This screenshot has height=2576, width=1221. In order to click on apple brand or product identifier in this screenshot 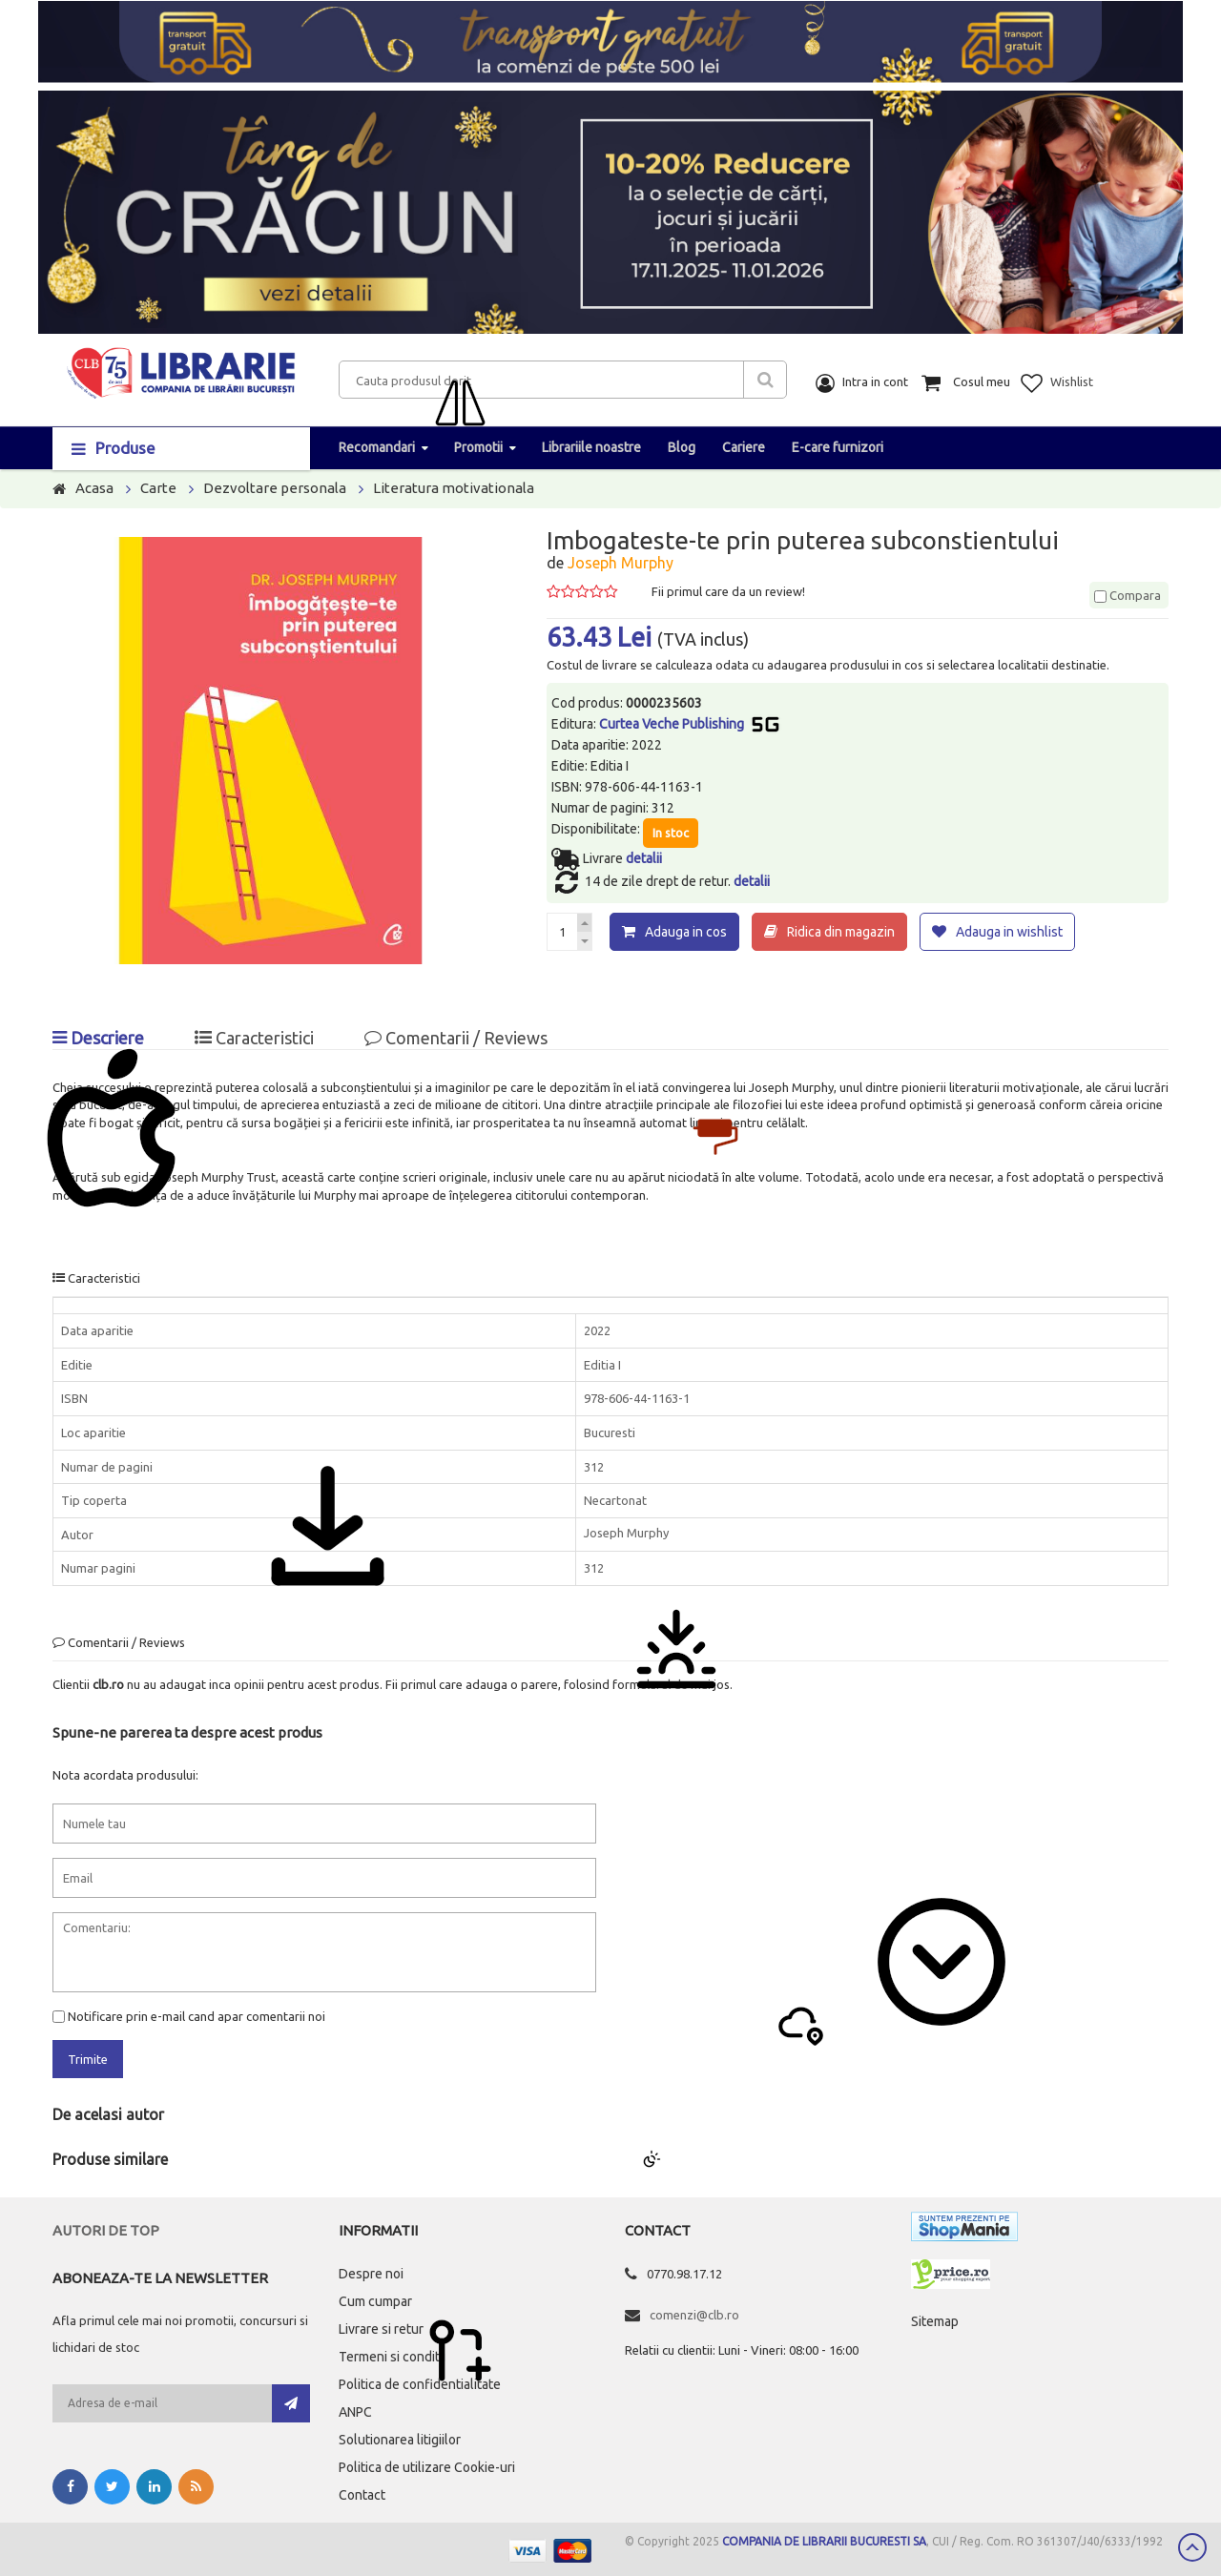, I will do `click(114, 1131)`.